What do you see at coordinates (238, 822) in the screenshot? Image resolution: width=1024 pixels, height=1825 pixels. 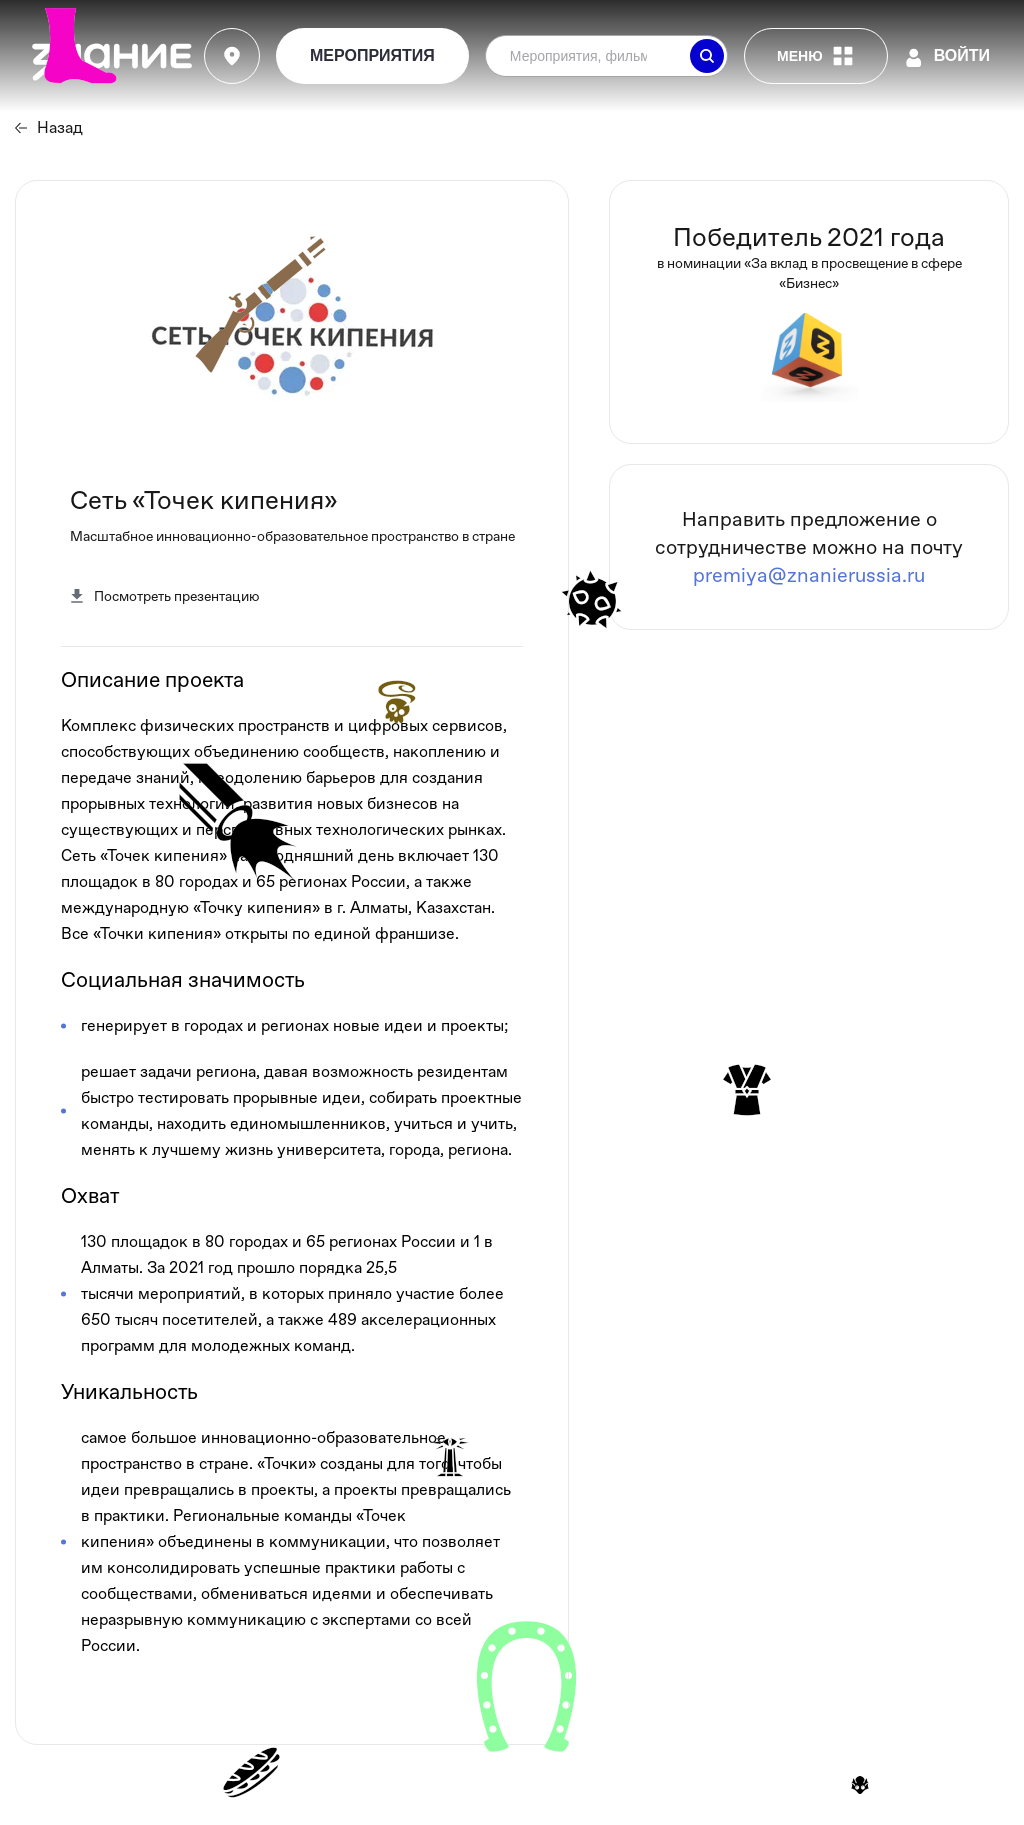 I see `indicates weapon fired or shooting action` at bounding box center [238, 822].